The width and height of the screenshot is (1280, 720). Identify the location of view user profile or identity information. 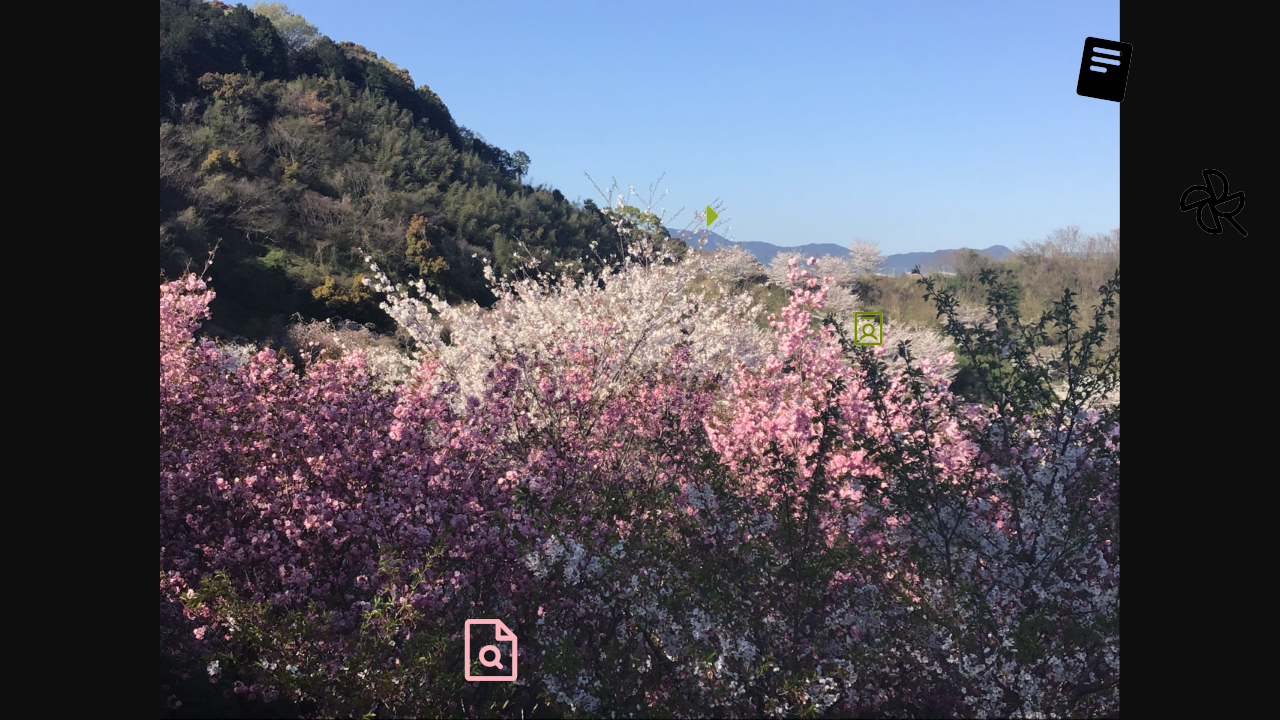
(868, 328).